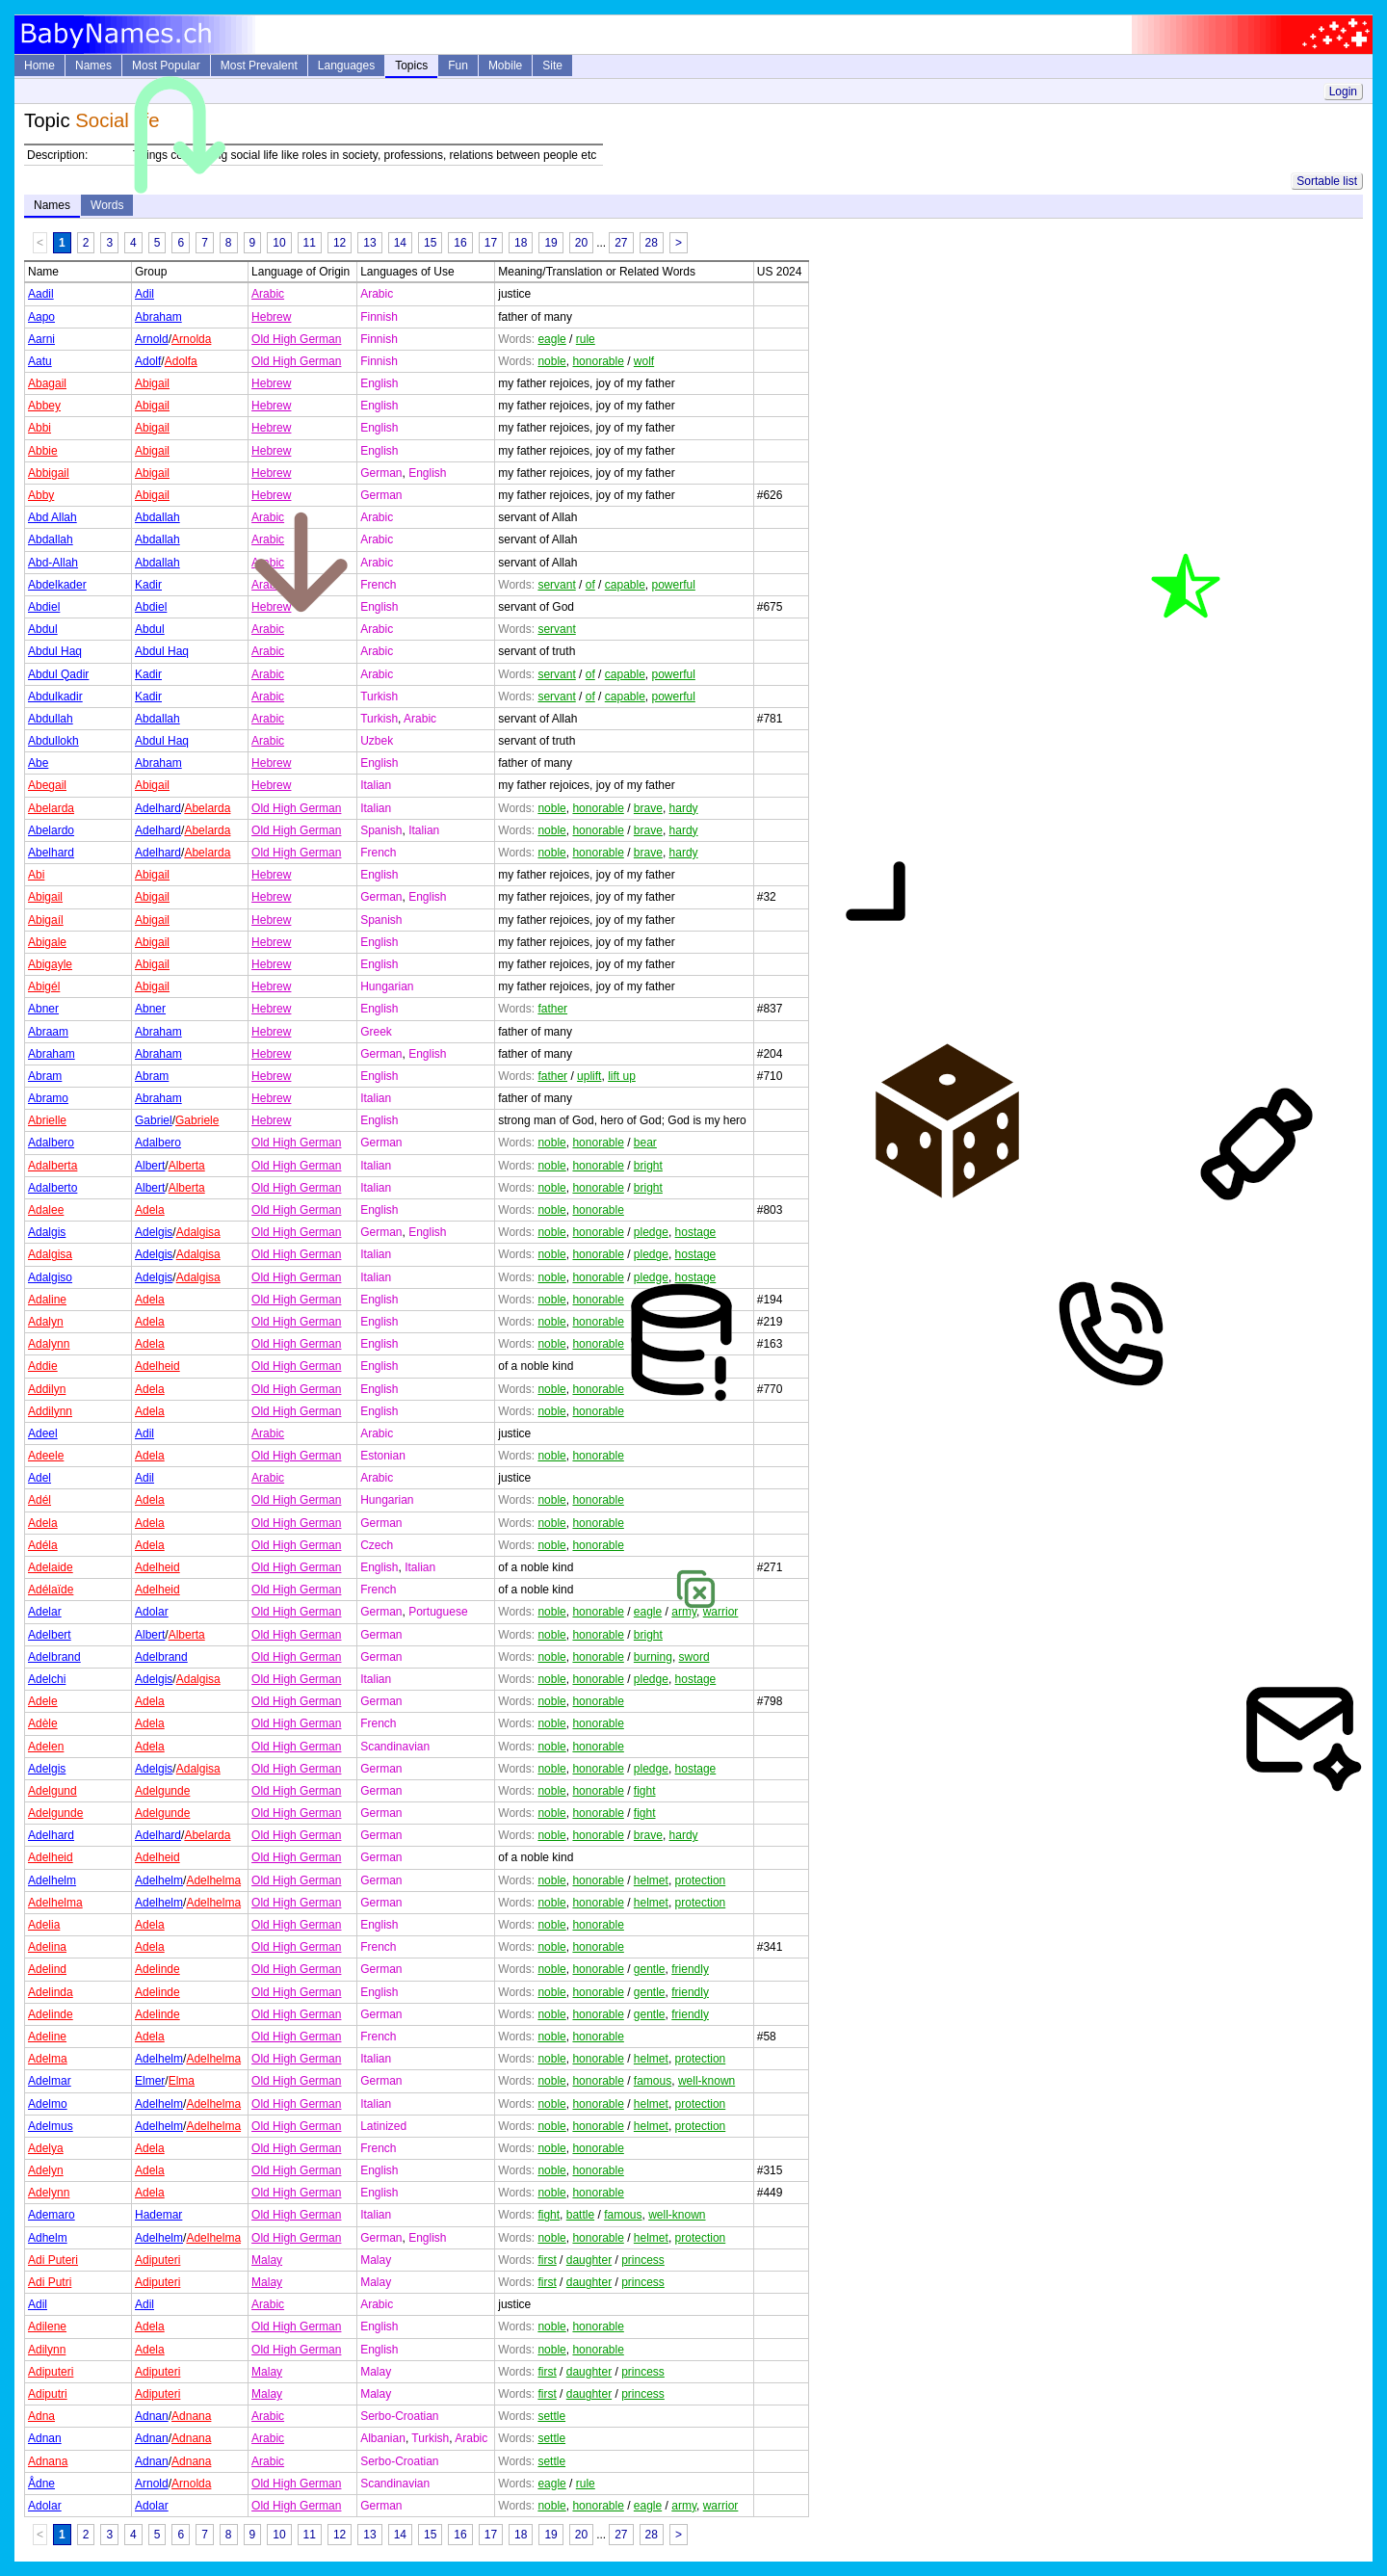 The image size is (1387, 2576). What do you see at coordinates (947, 1120) in the screenshot?
I see `randomize or shuffle content` at bounding box center [947, 1120].